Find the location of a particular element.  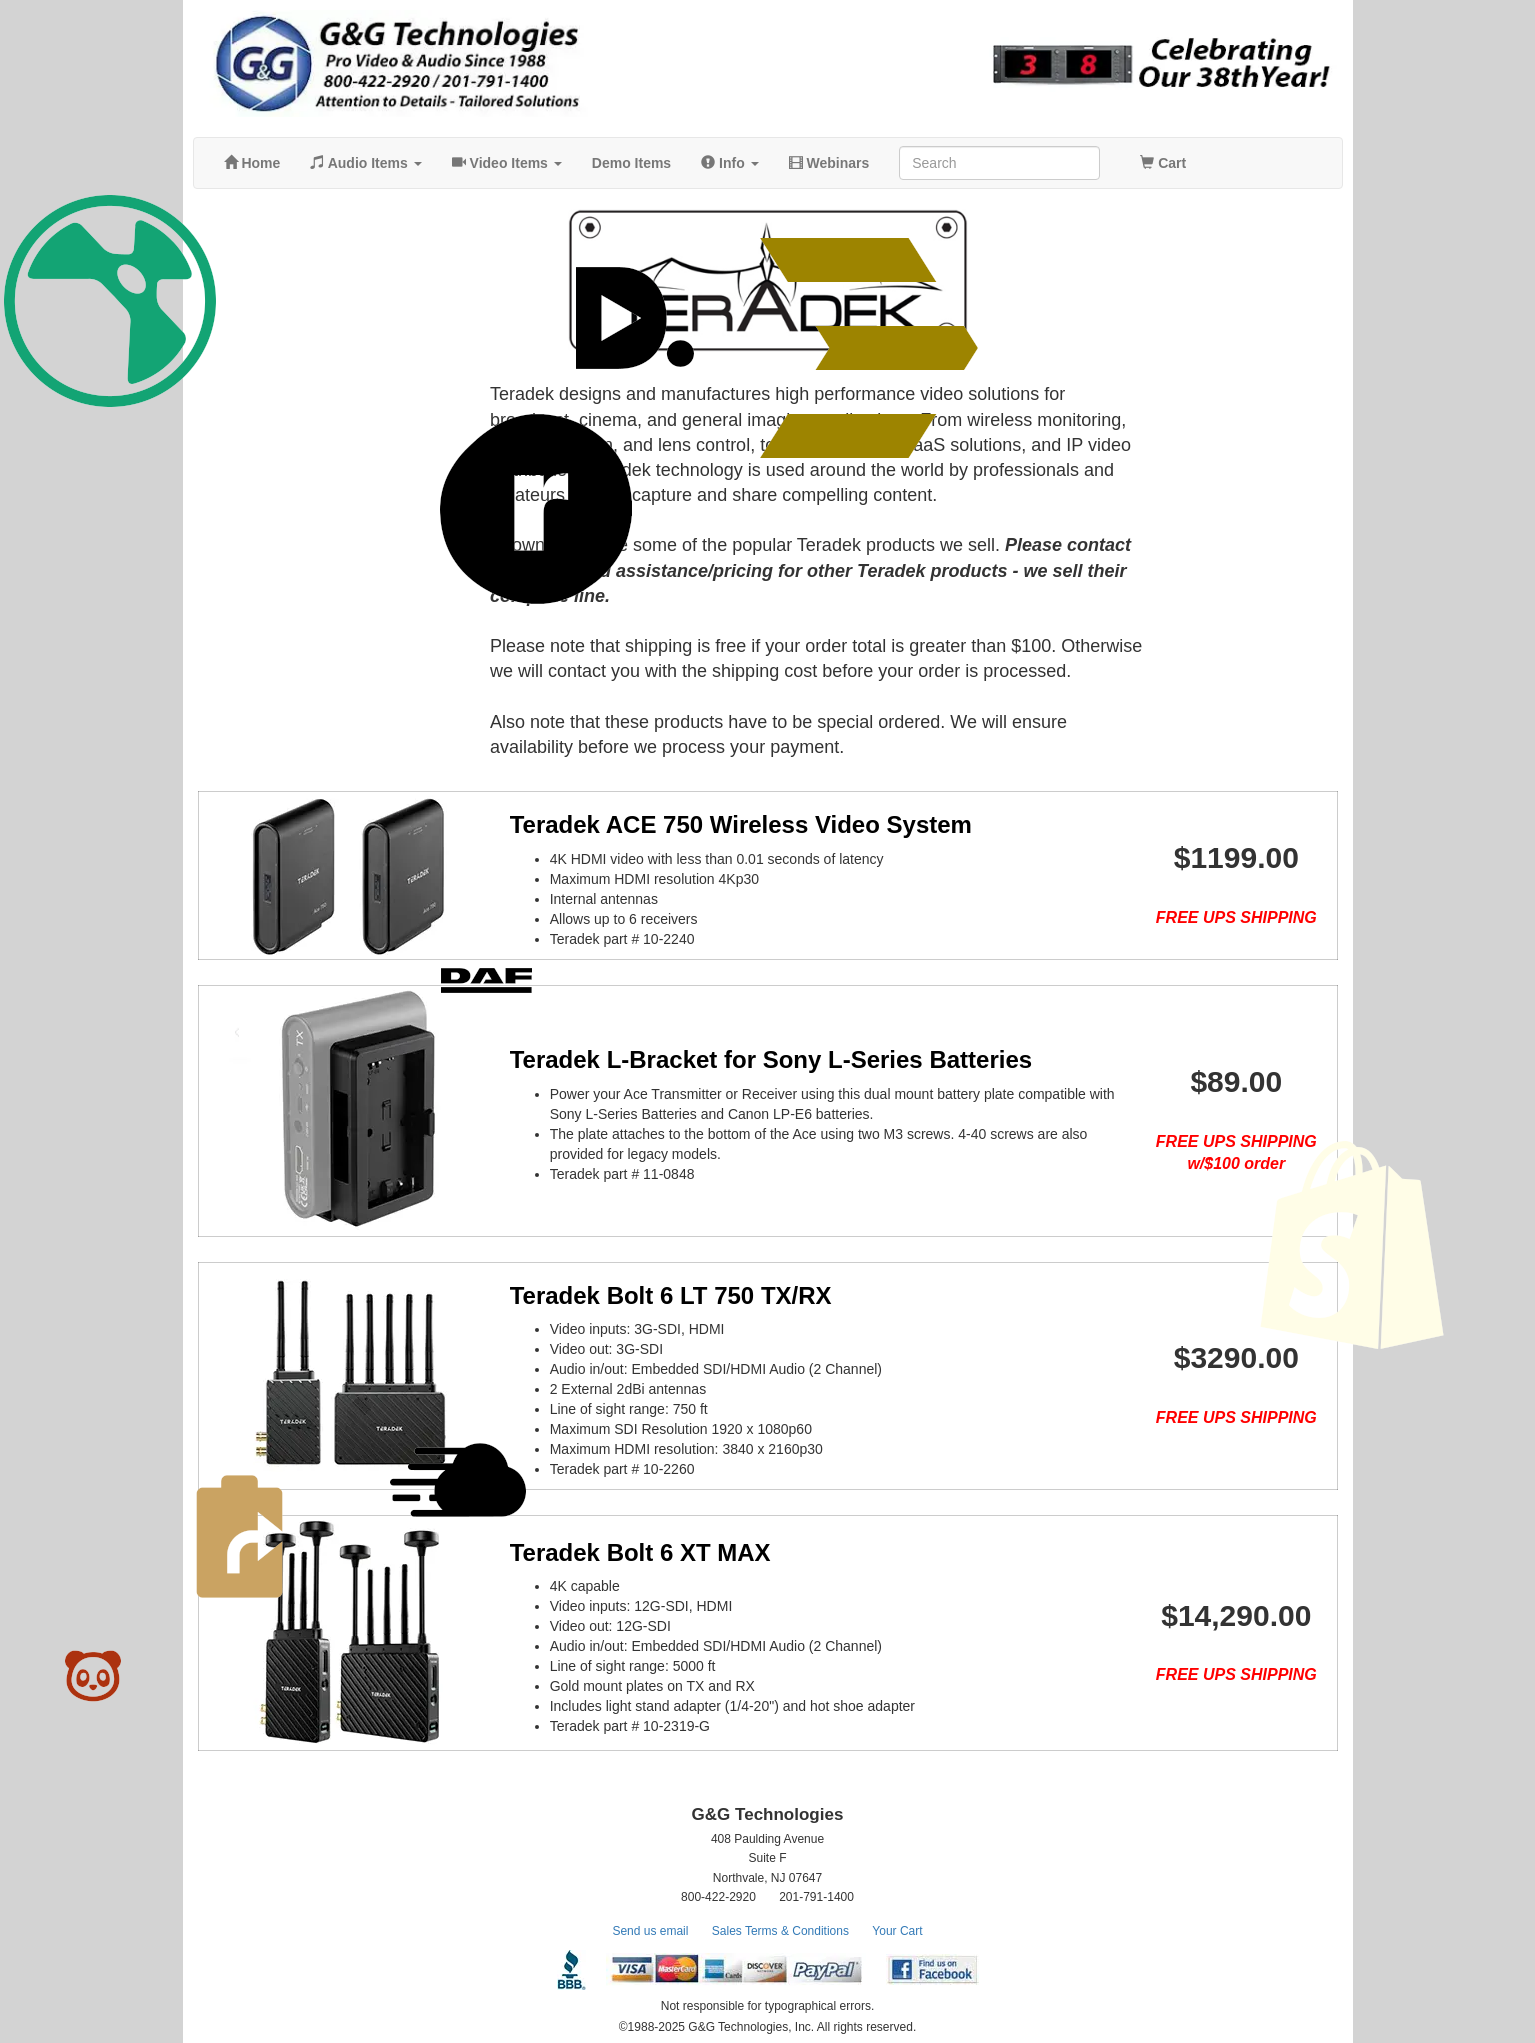

open Nuke compositing software is located at coordinates (110, 301).